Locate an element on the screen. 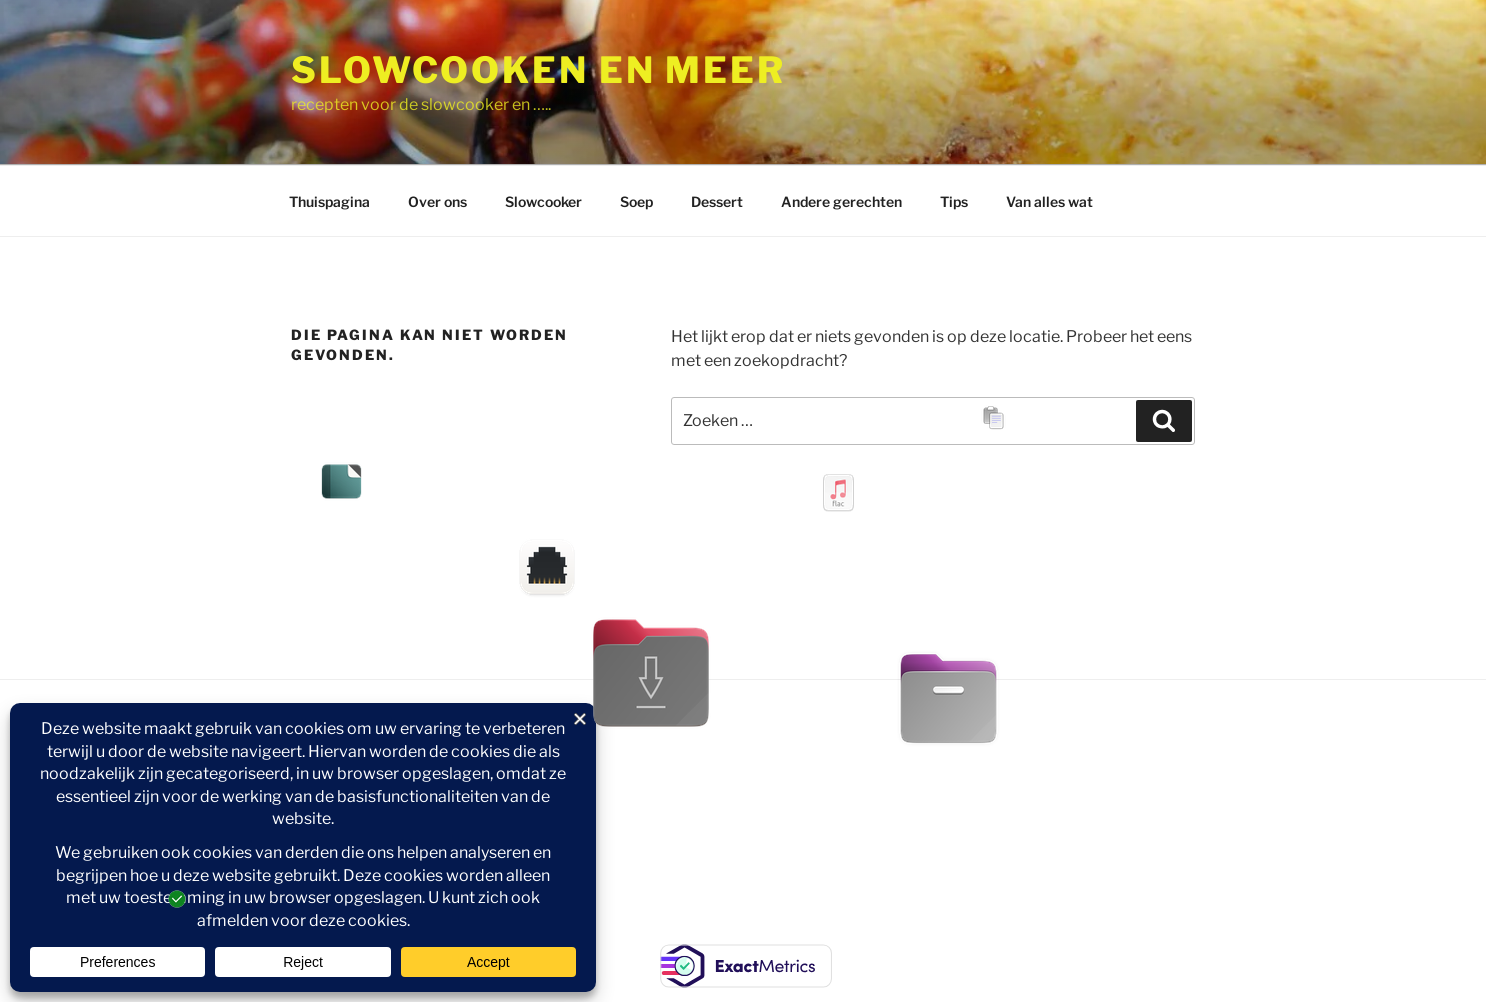 This screenshot has height=1002, width=1486. open the file manager application is located at coordinates (948, 698).